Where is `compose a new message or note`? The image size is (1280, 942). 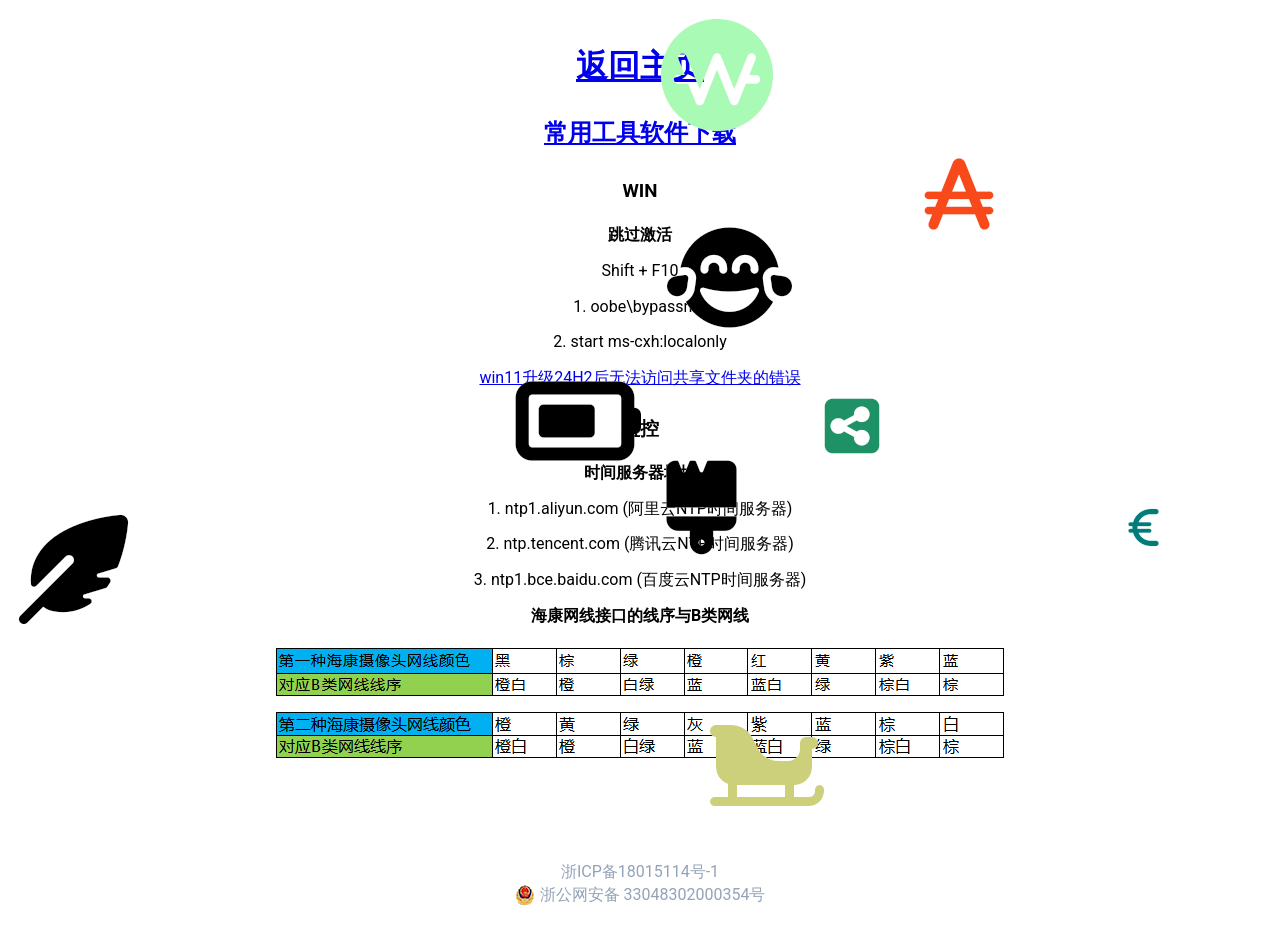 compose a new message or note is located at coordinates (72, 570).